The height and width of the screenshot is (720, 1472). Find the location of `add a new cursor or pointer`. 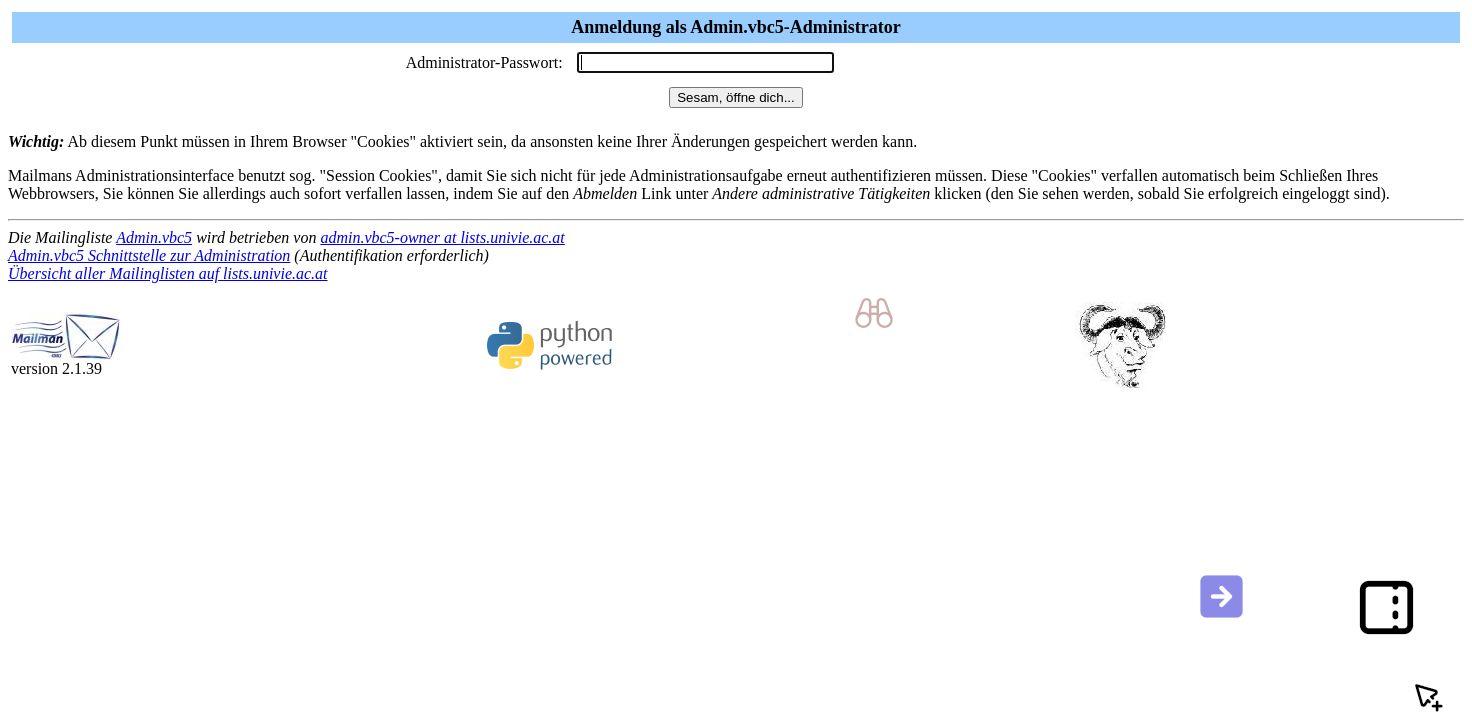

add a new cursor or pointer is located at coordinates (1427, 696).